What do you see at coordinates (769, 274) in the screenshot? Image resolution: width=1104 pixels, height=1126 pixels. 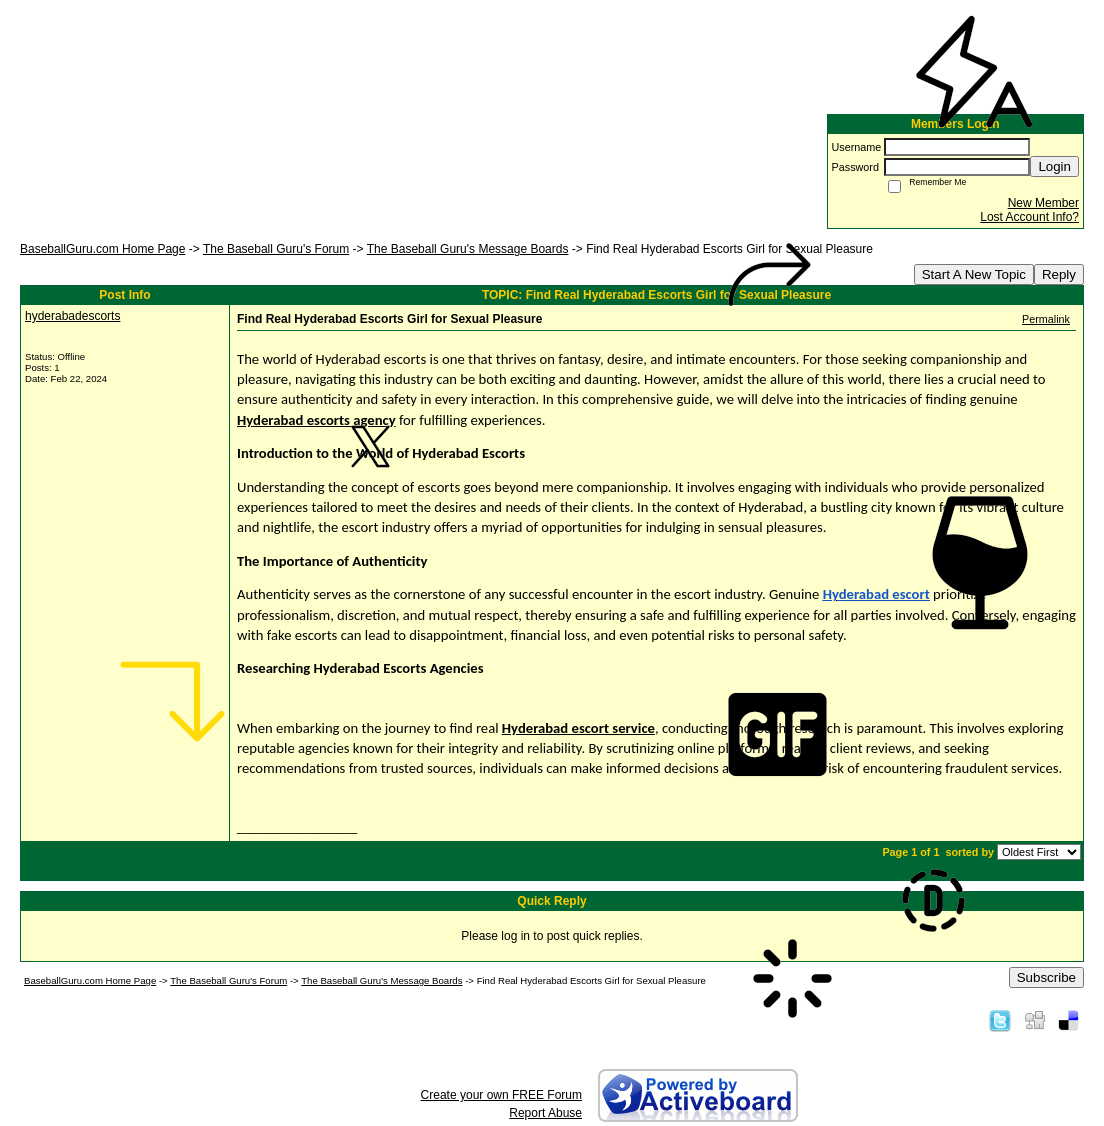 I see `share or forward content` at bounding box center [769, 274].